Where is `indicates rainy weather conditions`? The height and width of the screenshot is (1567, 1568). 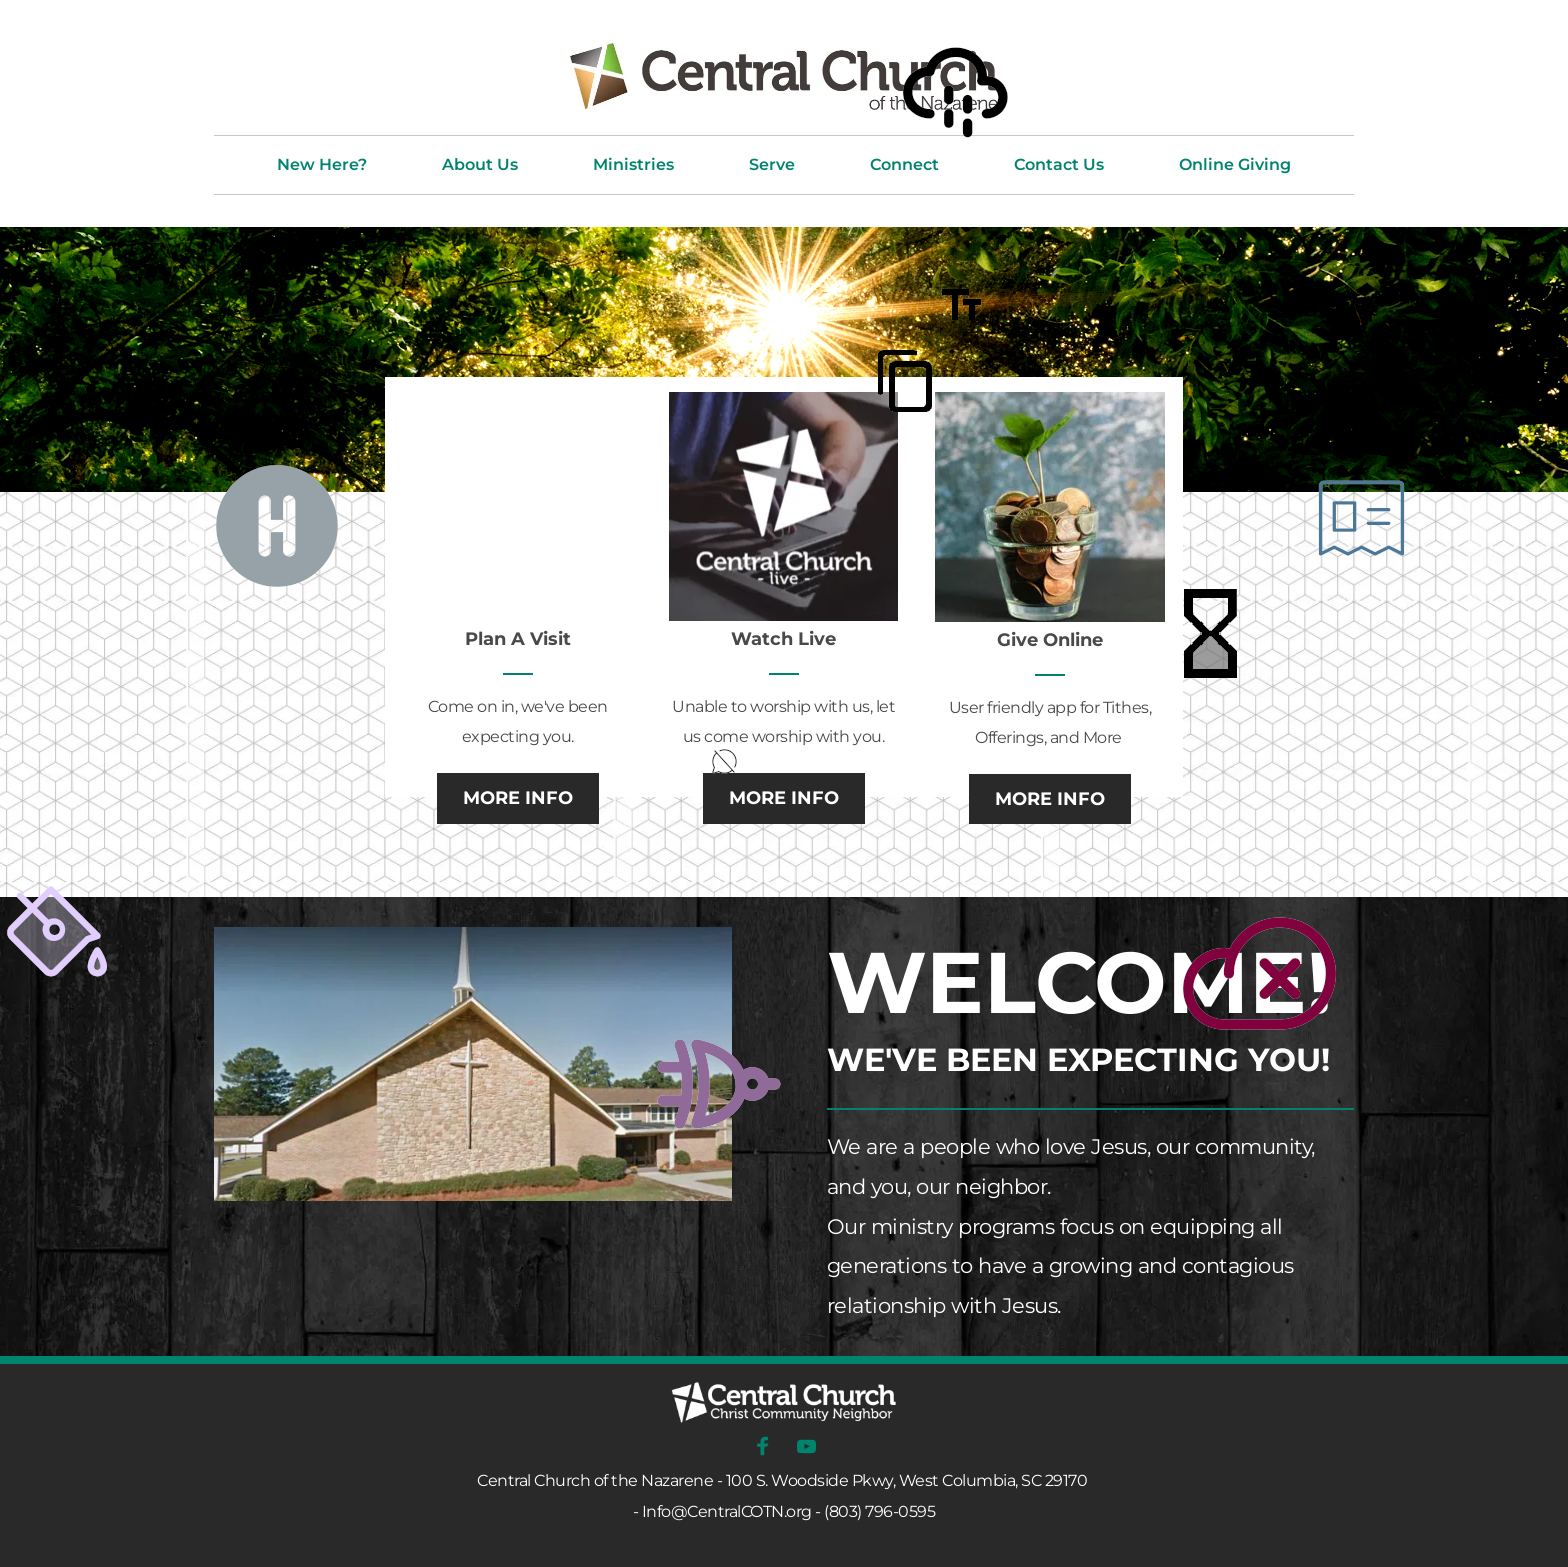
indicates rainy weather conditions is located at coordinates (953, 85).